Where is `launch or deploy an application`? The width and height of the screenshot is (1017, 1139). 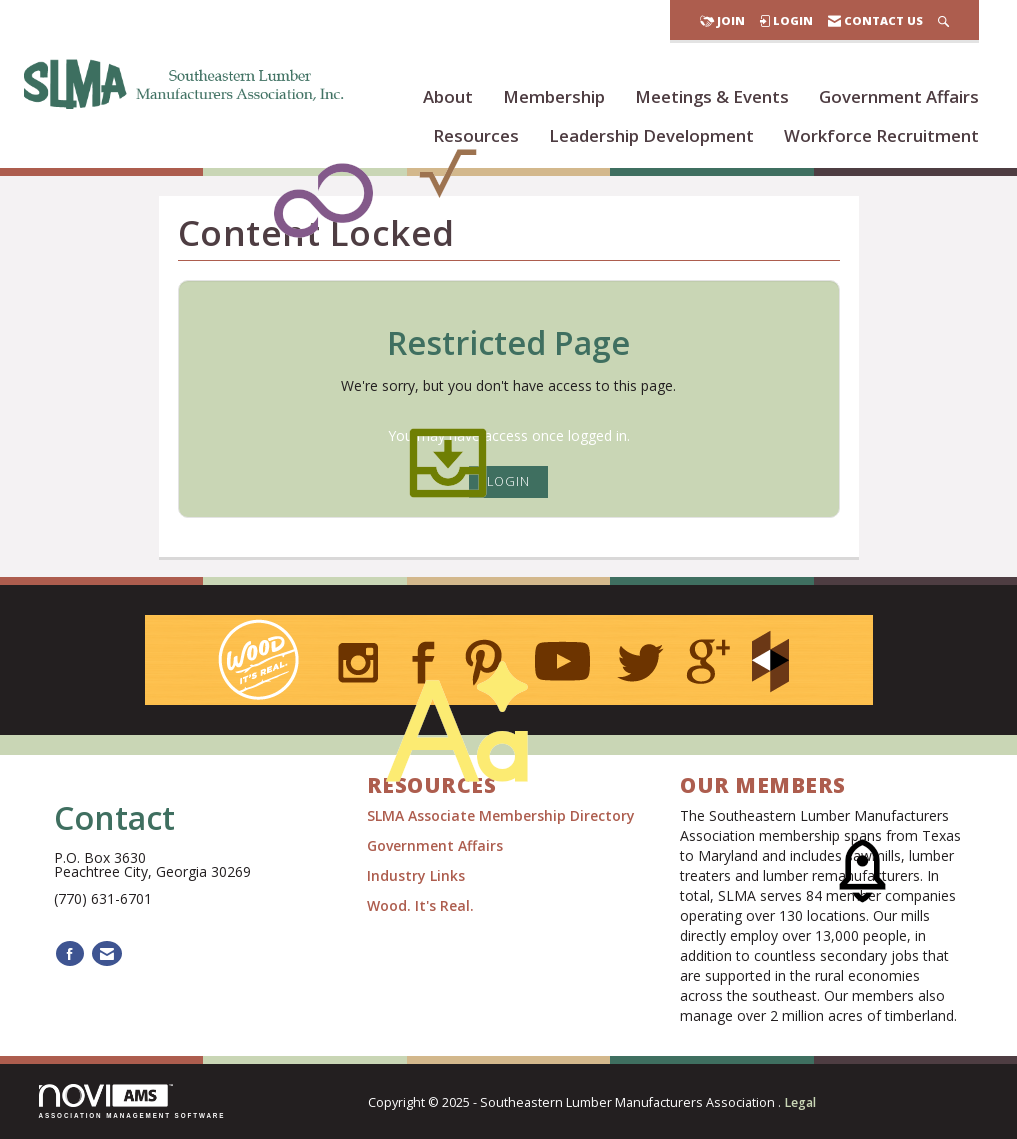
launch or deploy an application is located at coordinates (862, 869).